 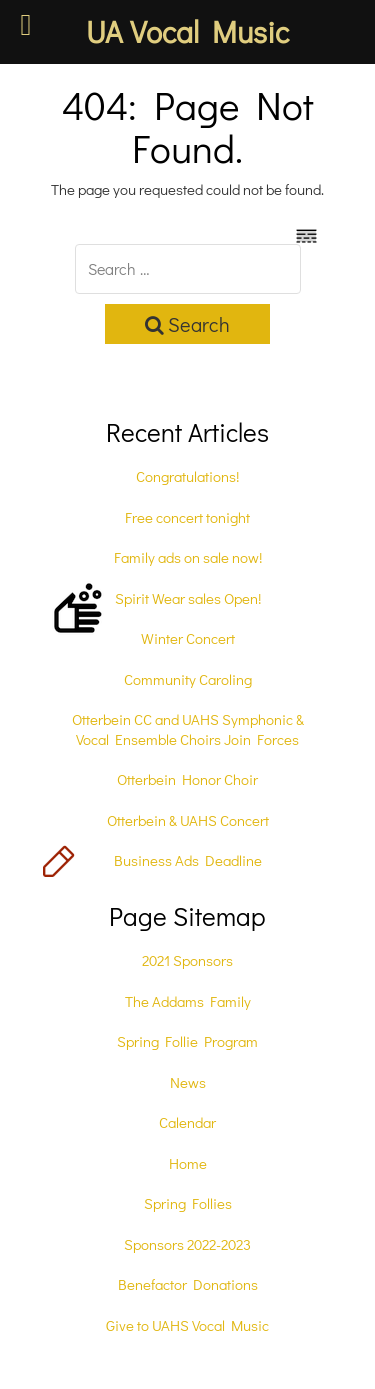 I want to click on wash hands or hygiene reminder, so click(x=79, y=608).